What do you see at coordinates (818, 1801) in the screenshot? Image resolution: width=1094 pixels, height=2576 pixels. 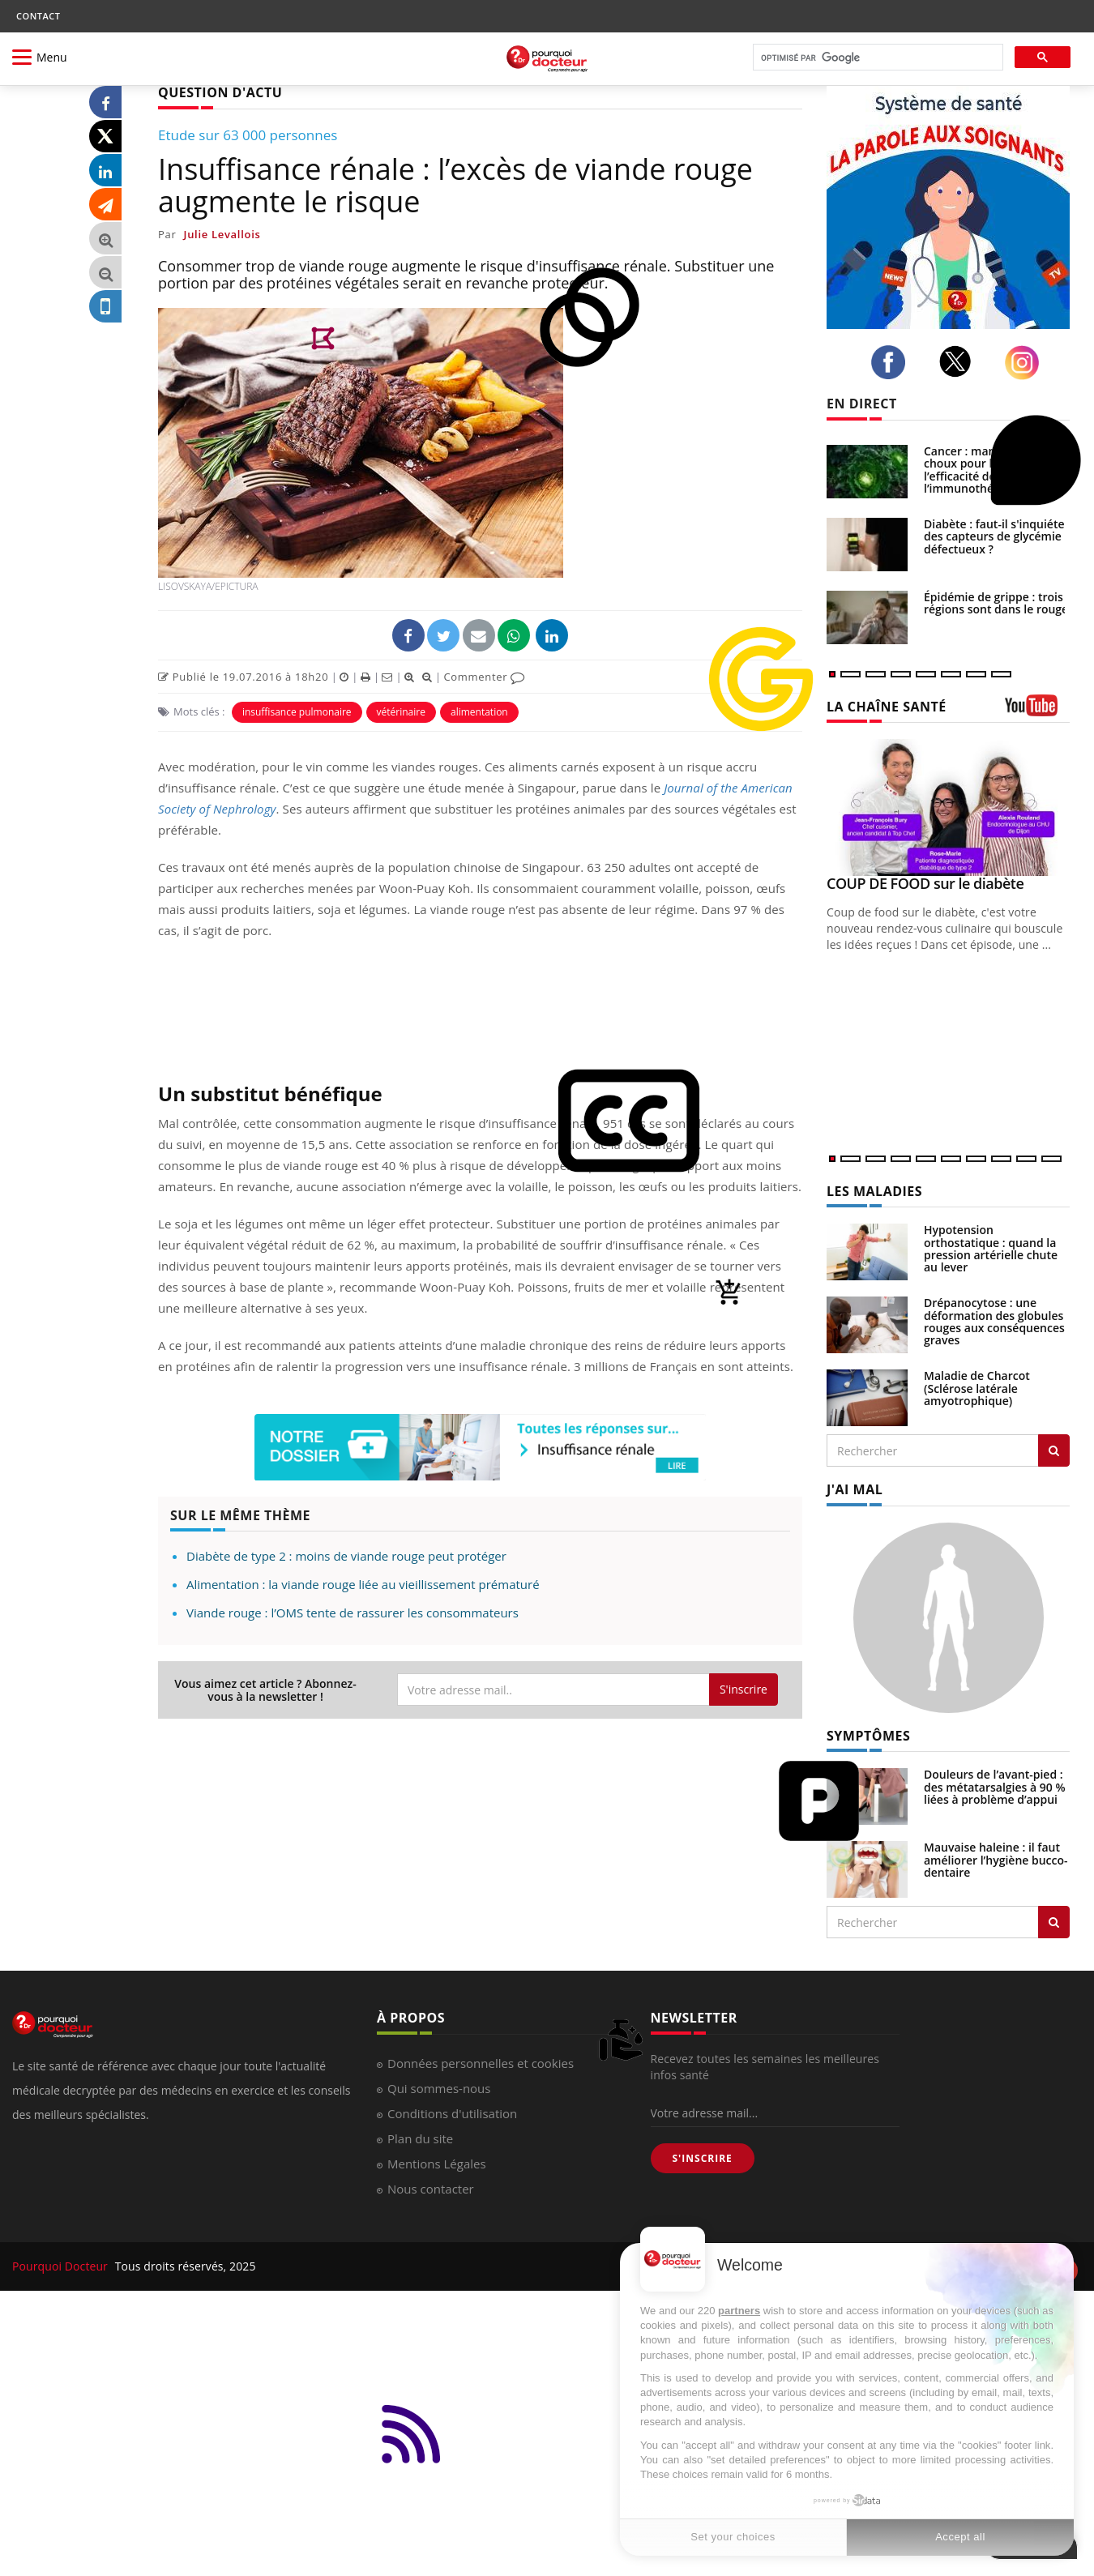 I see `find nearby parking locations` at bounding box center [818, 1801].